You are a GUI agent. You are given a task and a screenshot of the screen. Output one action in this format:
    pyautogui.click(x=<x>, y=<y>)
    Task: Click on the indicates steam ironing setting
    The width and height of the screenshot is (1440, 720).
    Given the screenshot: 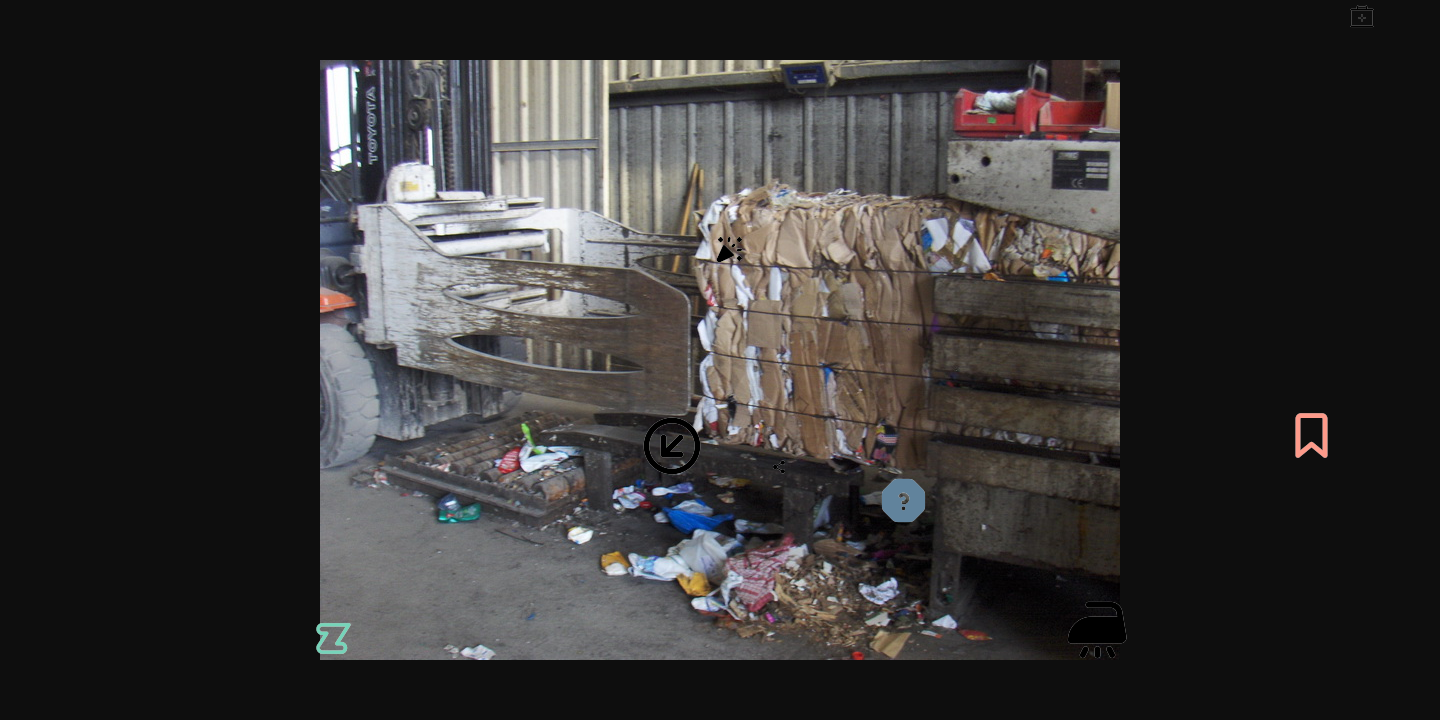 What is the action you would take?
    pyautogui.click(x=1097, y=628)
    